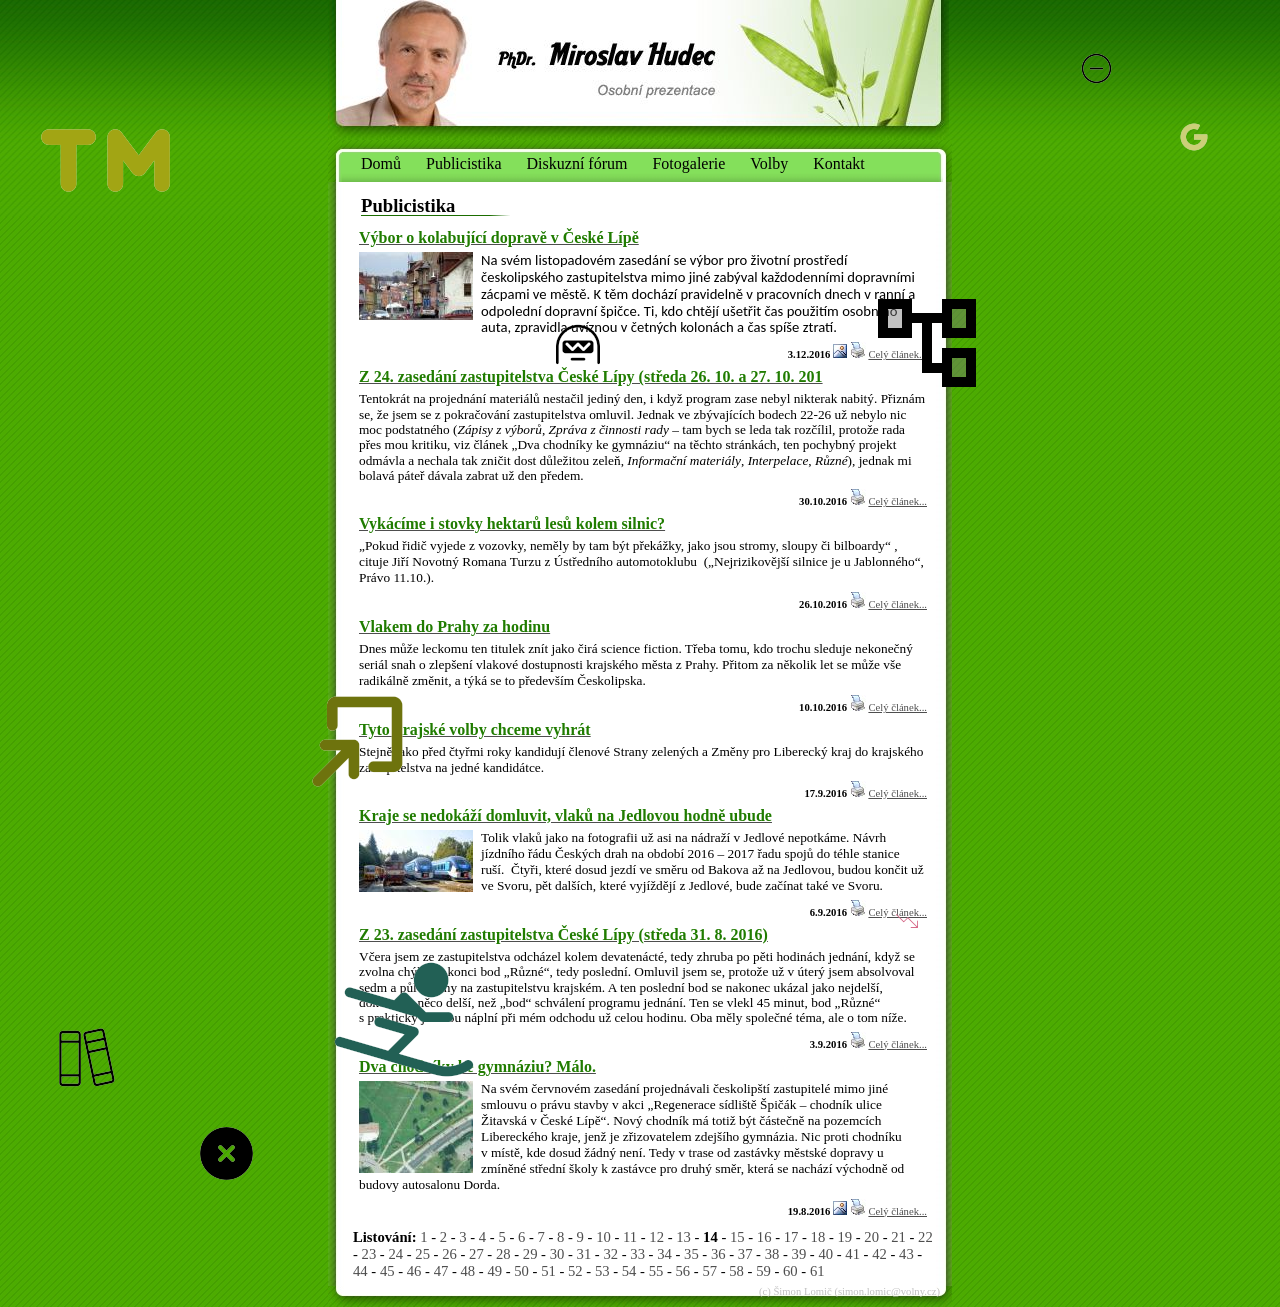 This screenshot has width=1280, height=1307. Describe the element at coordinates (1194, 137) in the screenshot. I see `sign in with Google` at that location.